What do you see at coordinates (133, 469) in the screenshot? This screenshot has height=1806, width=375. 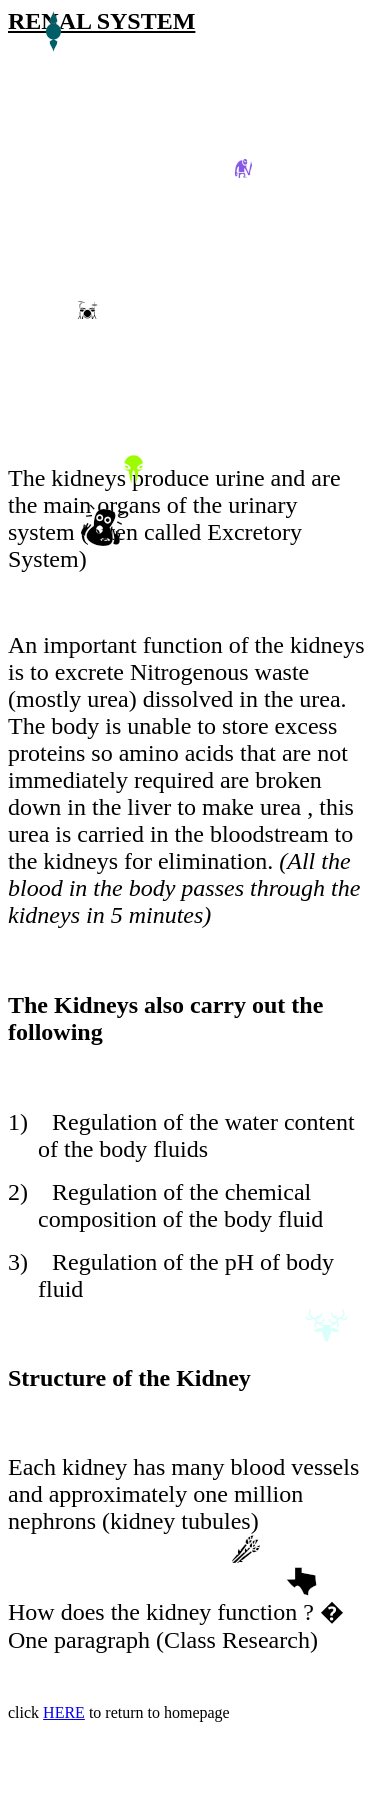 I see `alien or extraterrestrial enemy indicator` at bounding box center [133, 469].